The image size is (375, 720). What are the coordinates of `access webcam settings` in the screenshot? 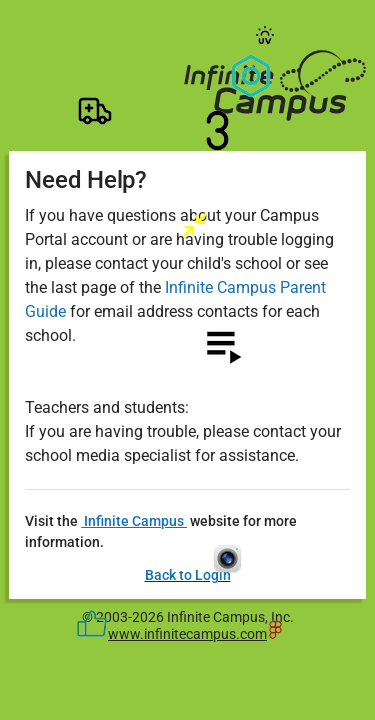 It's located at (227, 558).